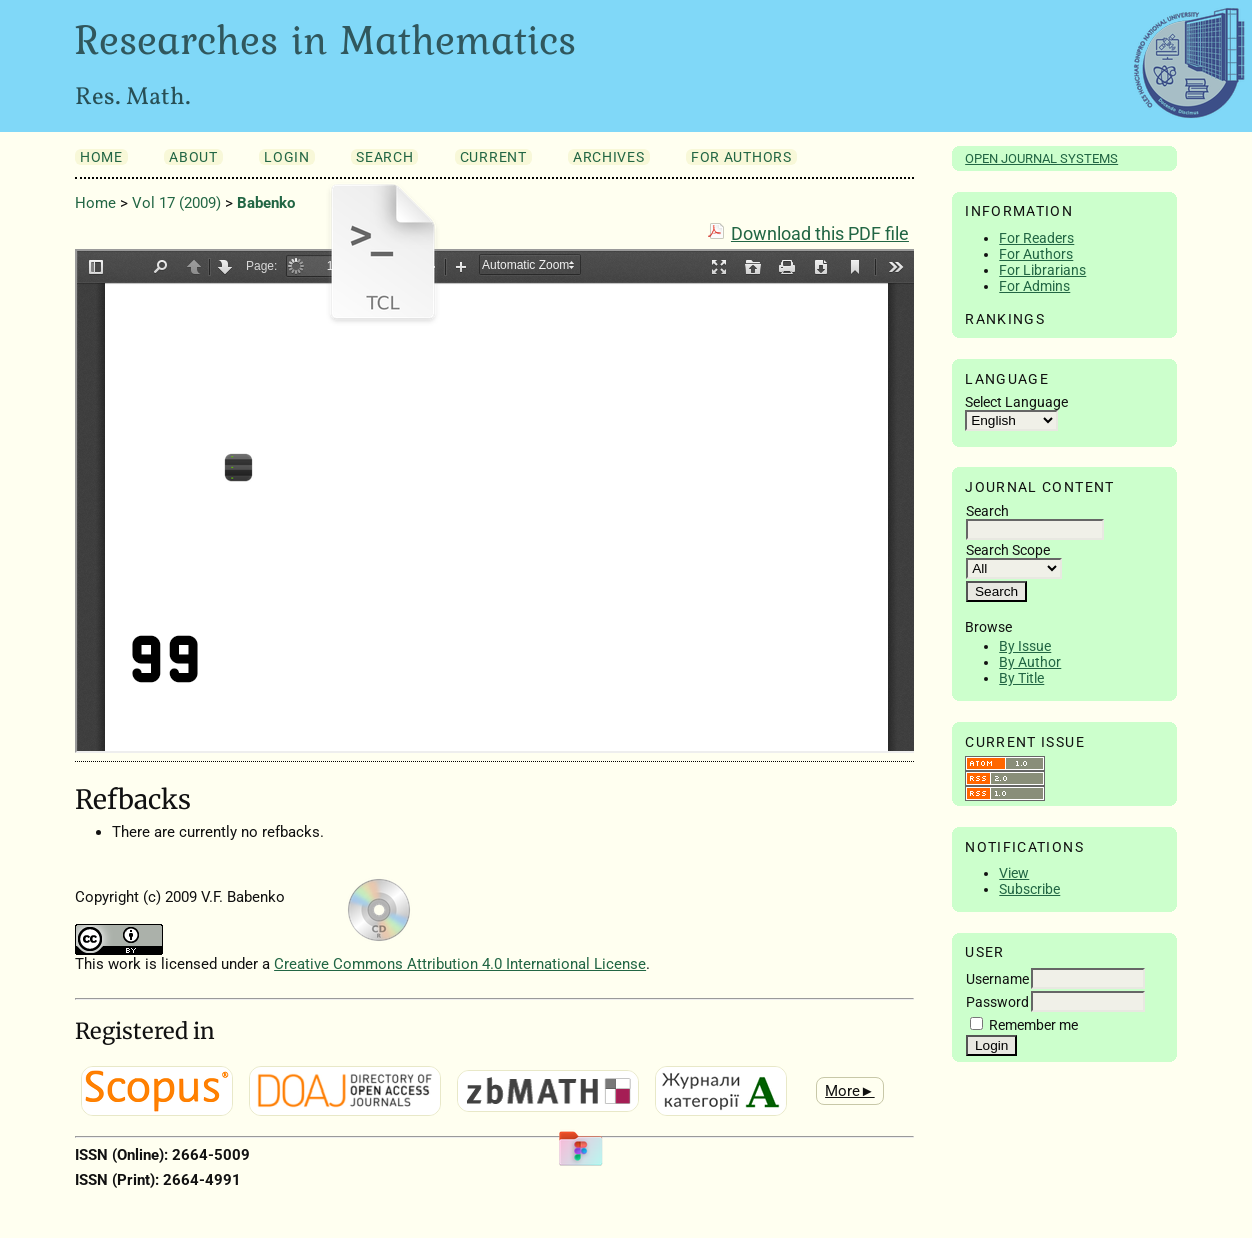  What do you see at coordinates (383, 254) in the screenshot?
I see `a tcl script file` at bounding box center [383, 254].